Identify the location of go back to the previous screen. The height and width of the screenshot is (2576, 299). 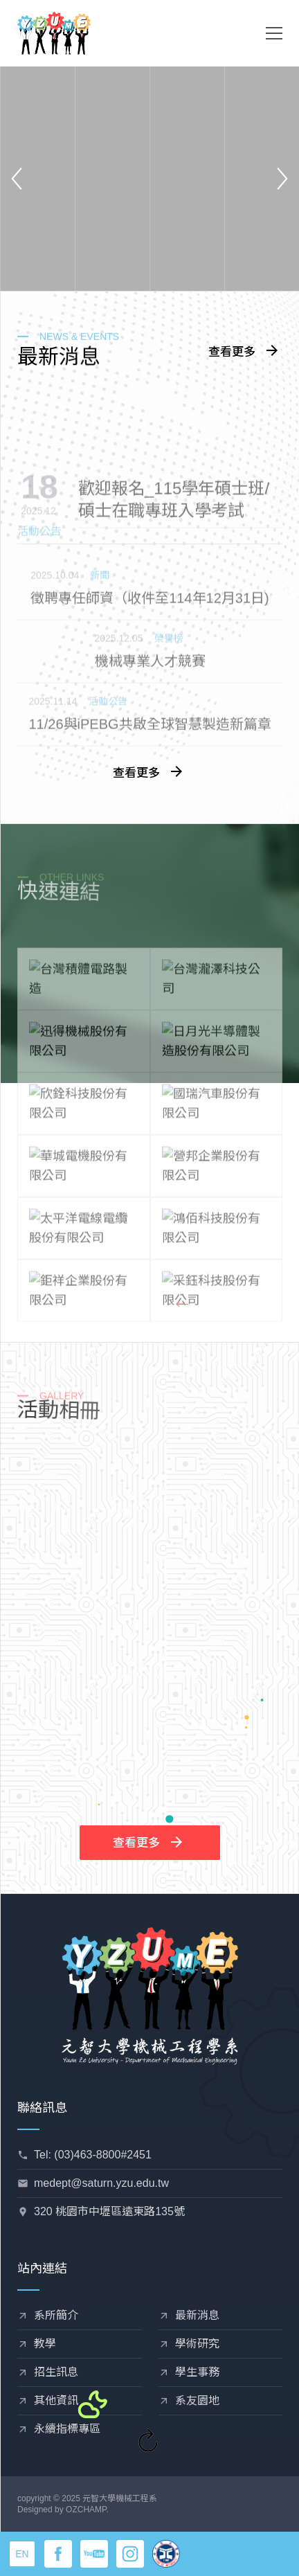
(182, 1304).